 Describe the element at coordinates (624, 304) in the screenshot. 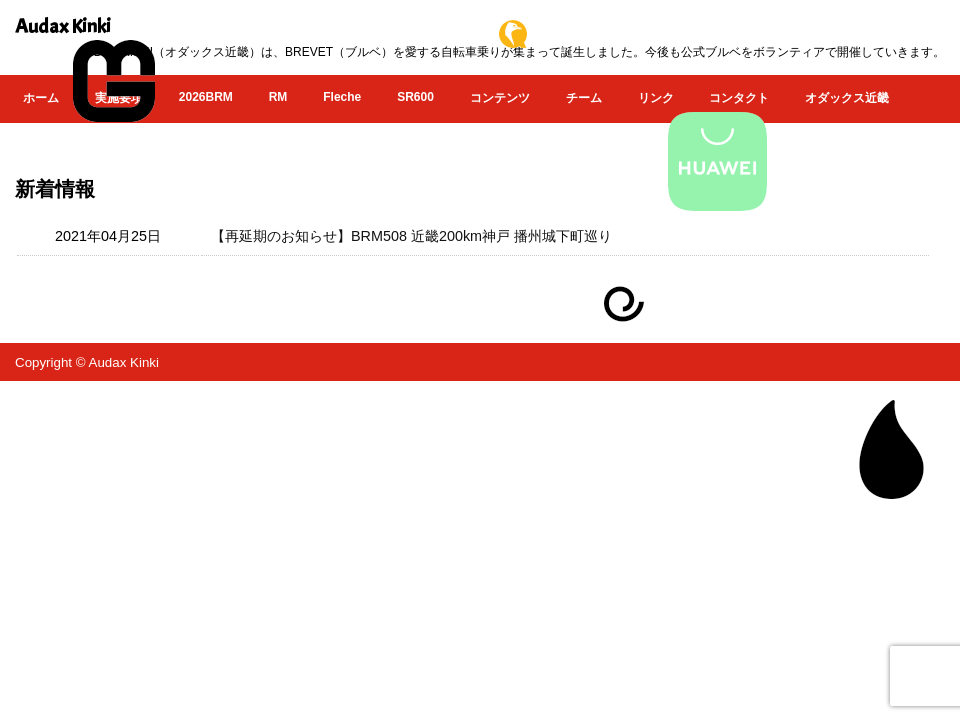

I see `every.org logo` at that location.